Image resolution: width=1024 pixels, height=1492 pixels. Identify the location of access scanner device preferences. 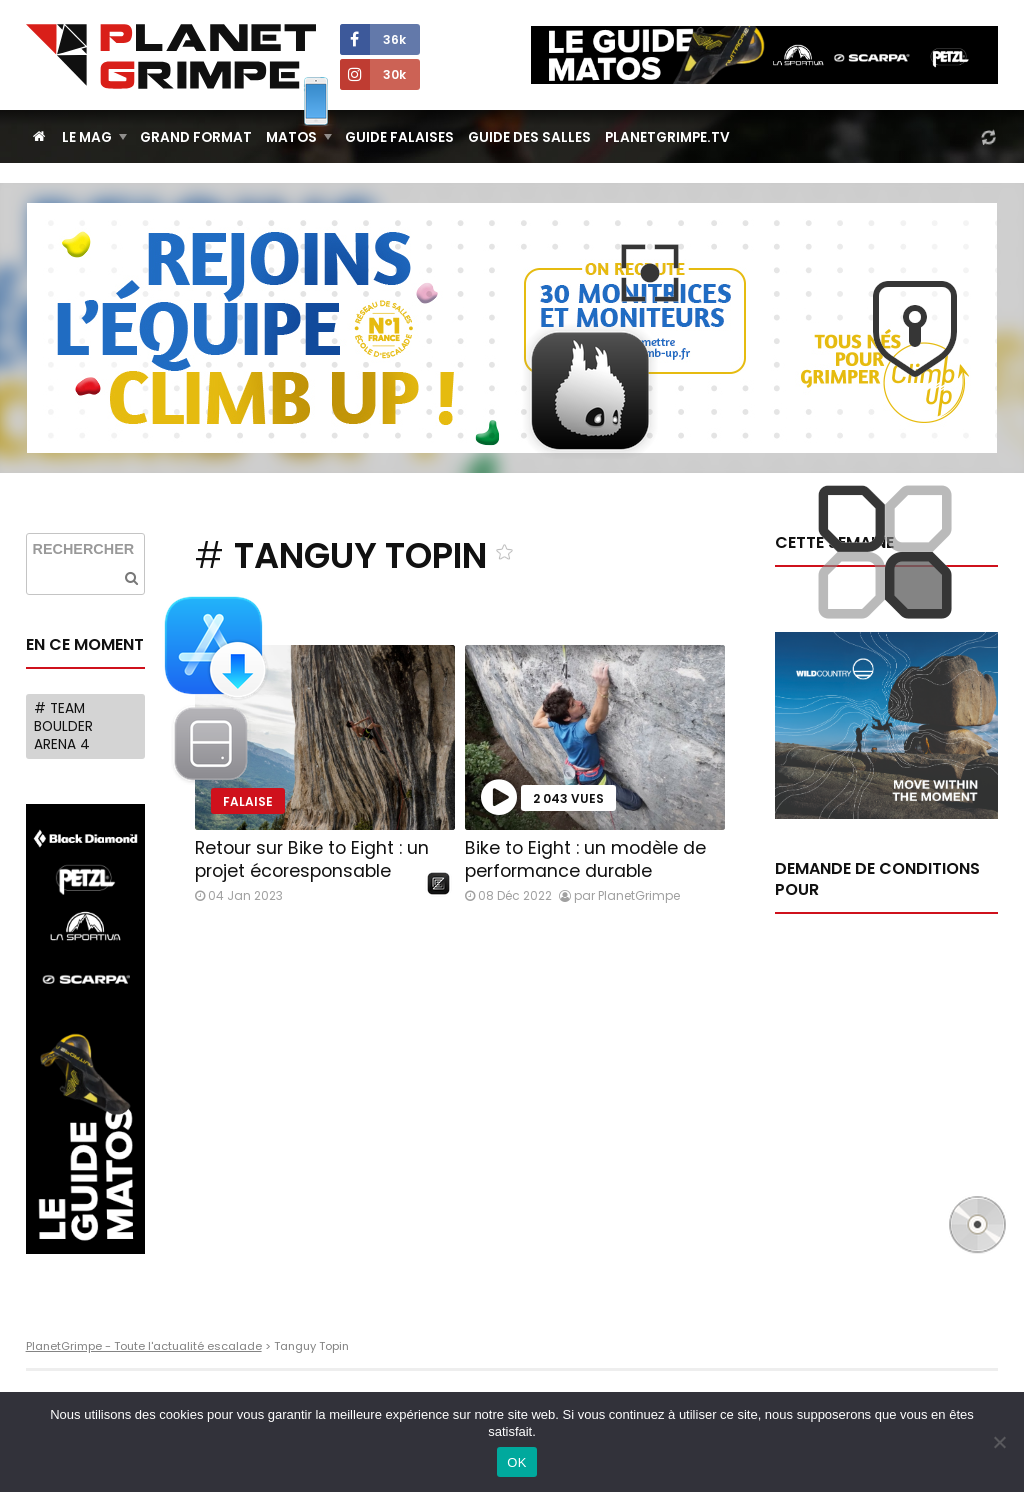
(211, 745).